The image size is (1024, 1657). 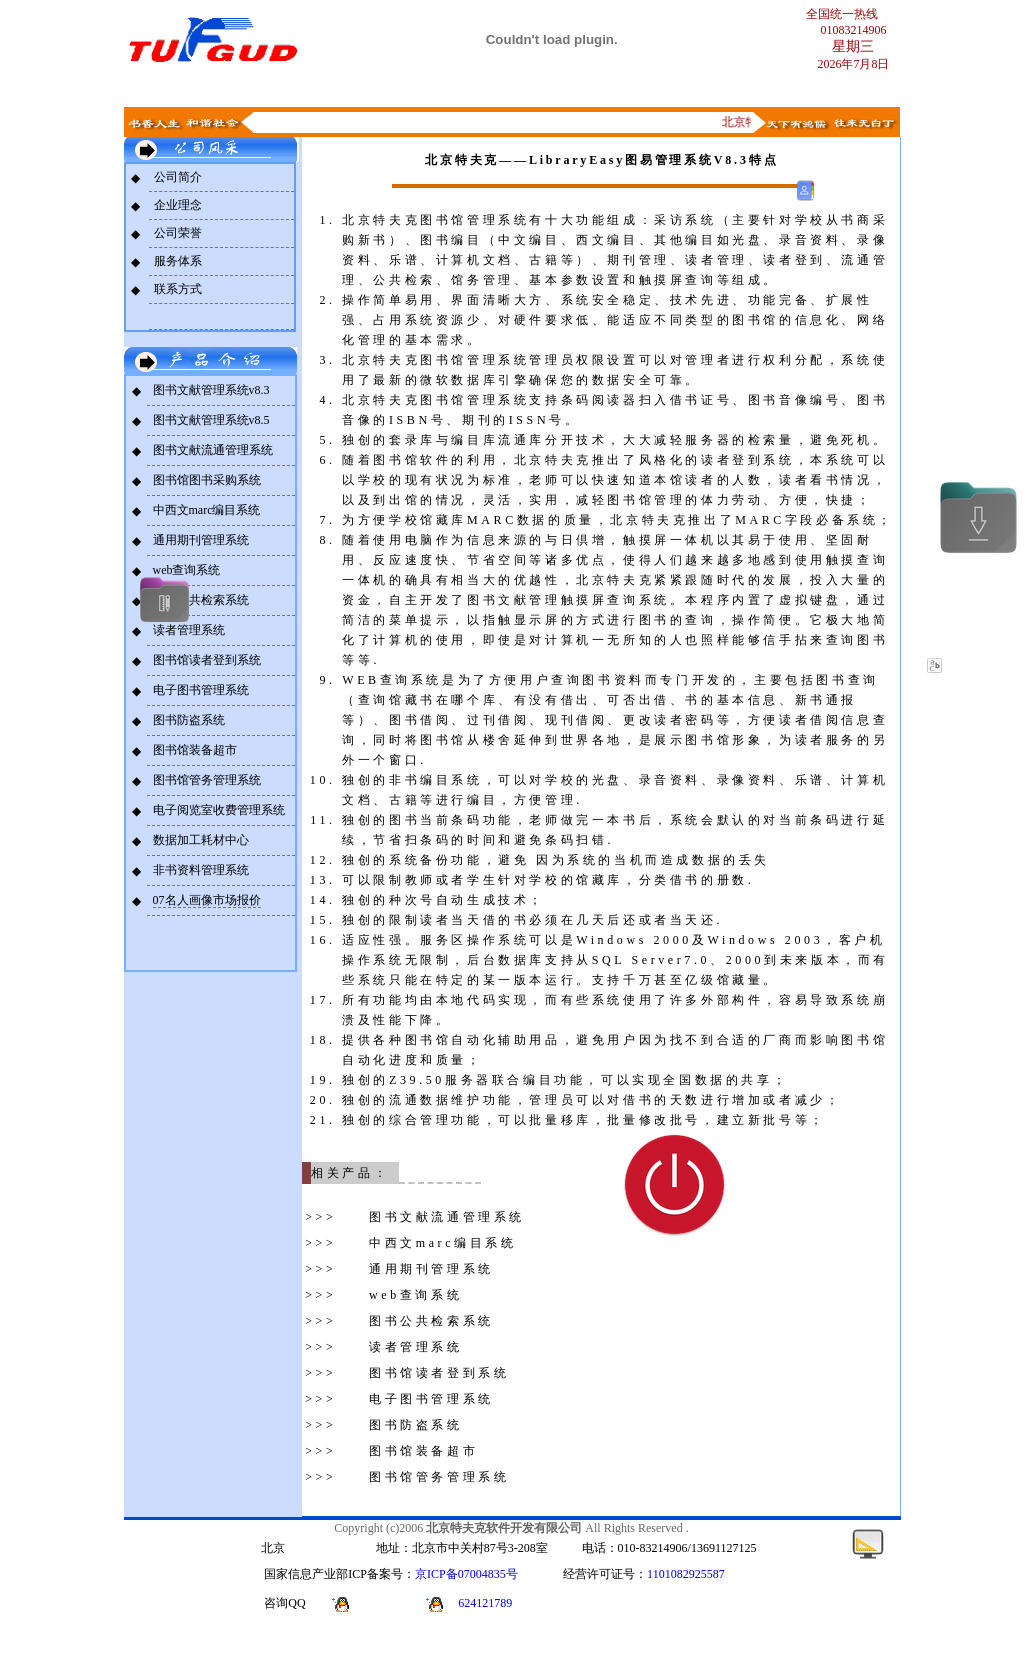 What do you see at coordinates (978, 517) in the screenshot?
I see `open your downloads folder` at bounding box center [978, 517].